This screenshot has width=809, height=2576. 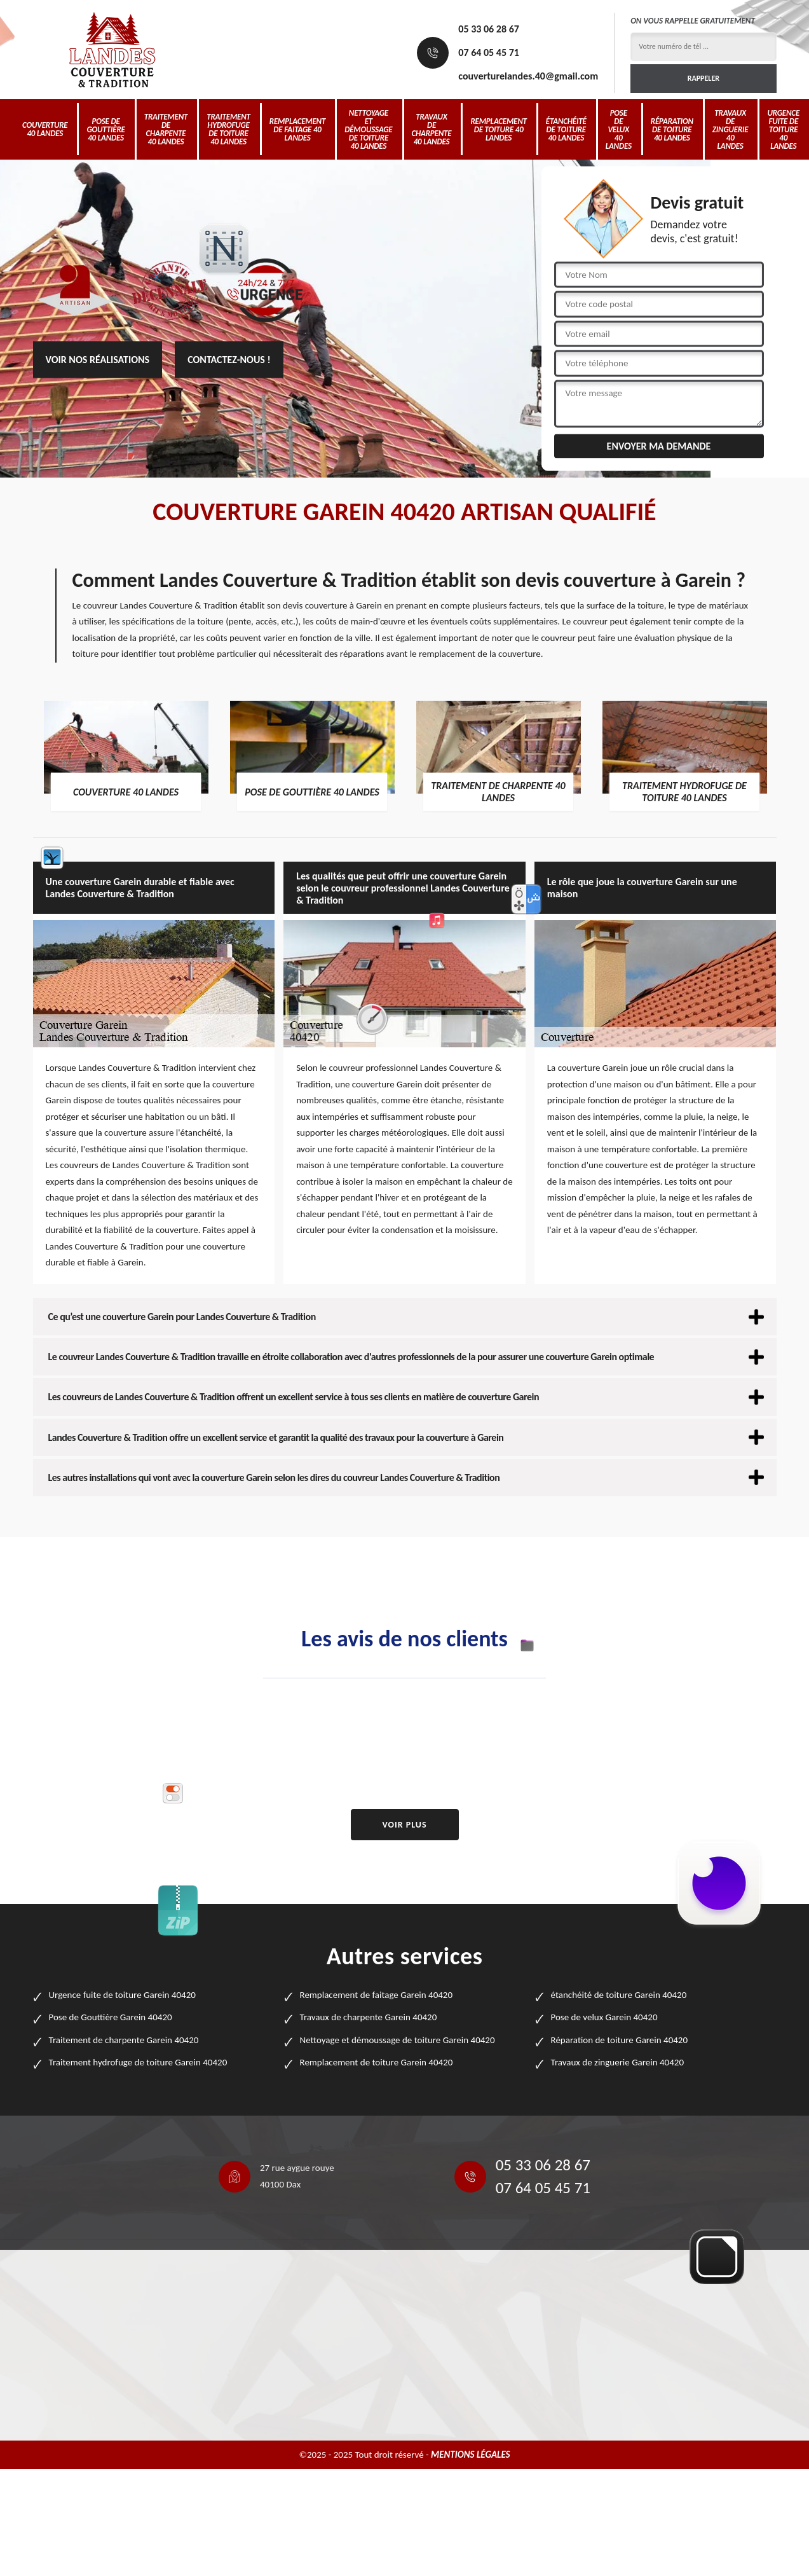 What do you see at coordinates (719, 1883) in the screenshot?
I see `open insomnia api client` at bounding box center [719, 1883].